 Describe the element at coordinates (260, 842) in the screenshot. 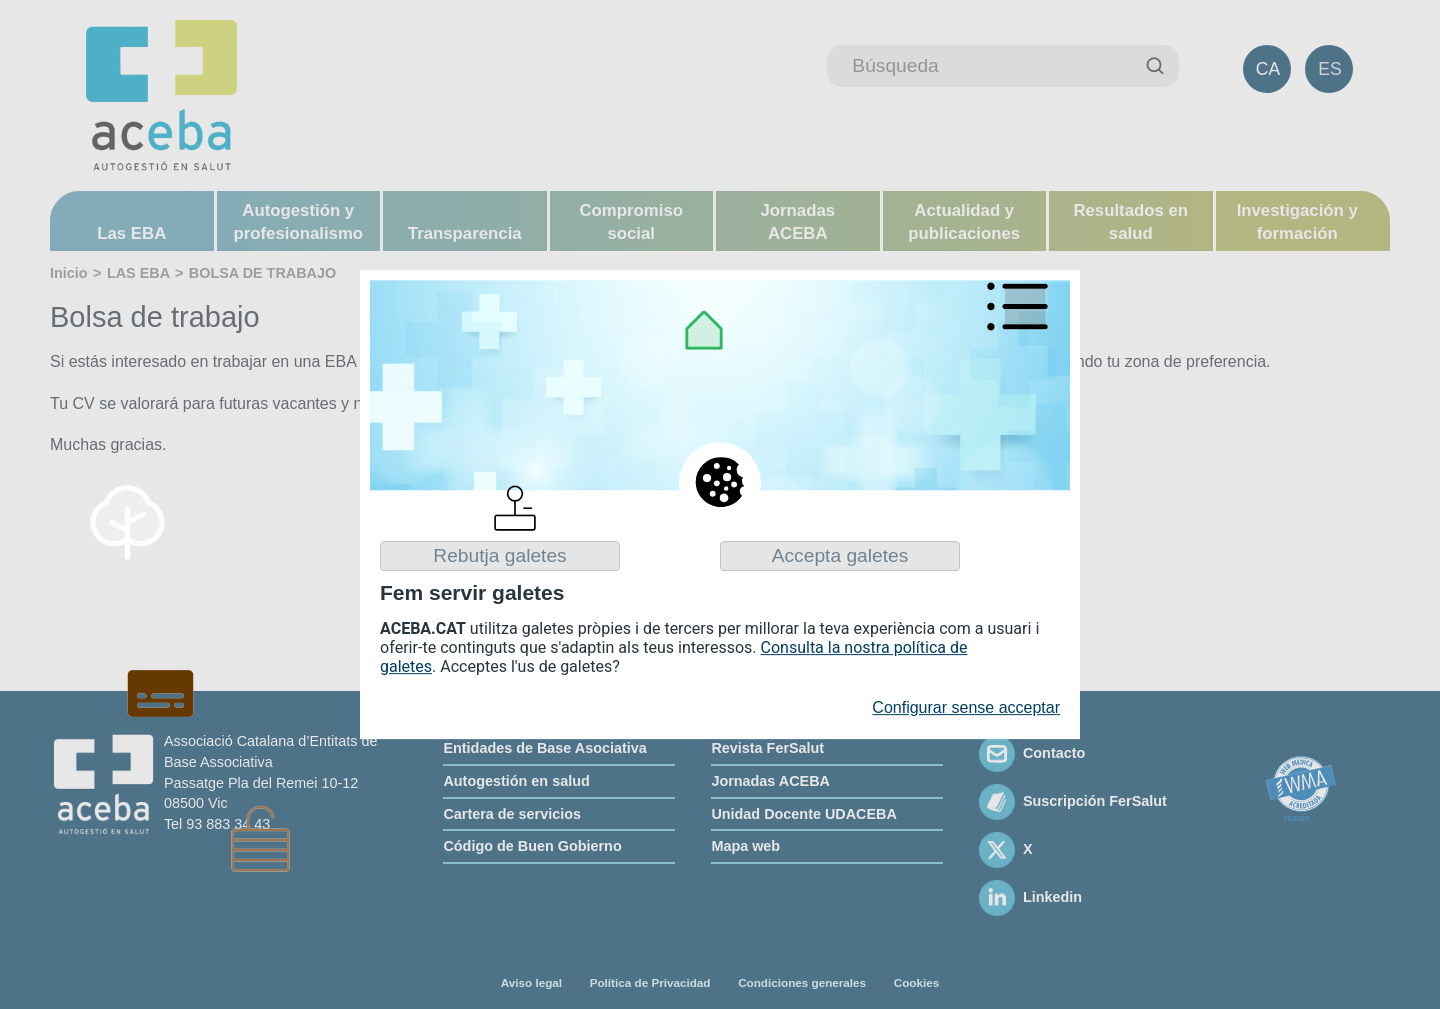

I see `unlocked or unsecured state` at that location.